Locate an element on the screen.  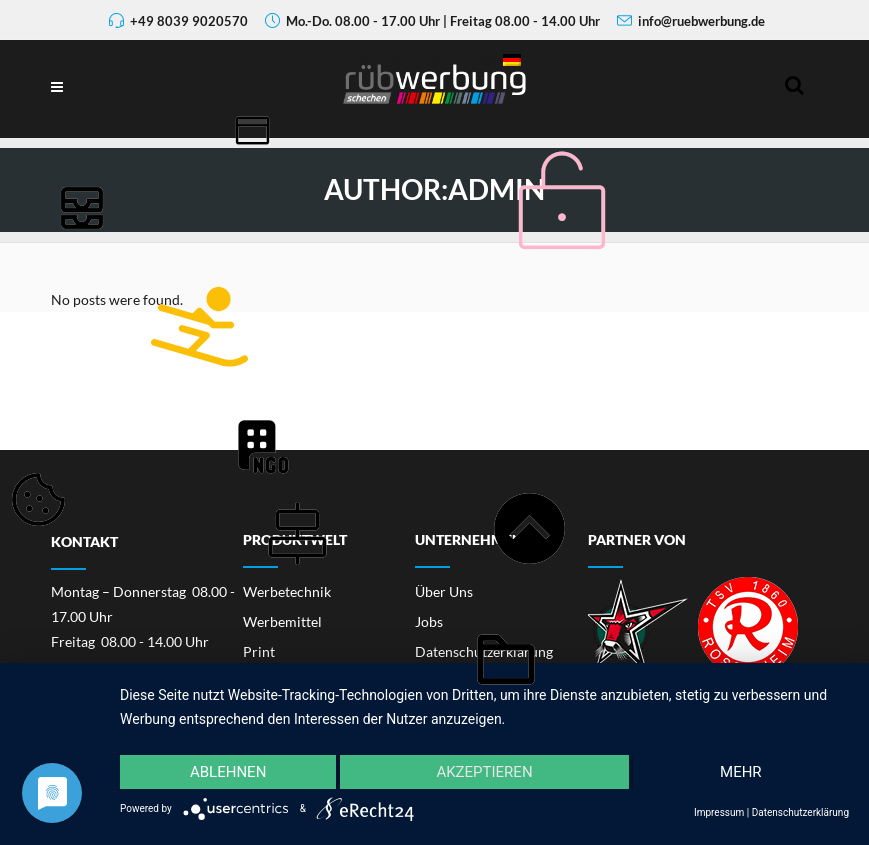
open web browser is located at coordinates (252, 130).